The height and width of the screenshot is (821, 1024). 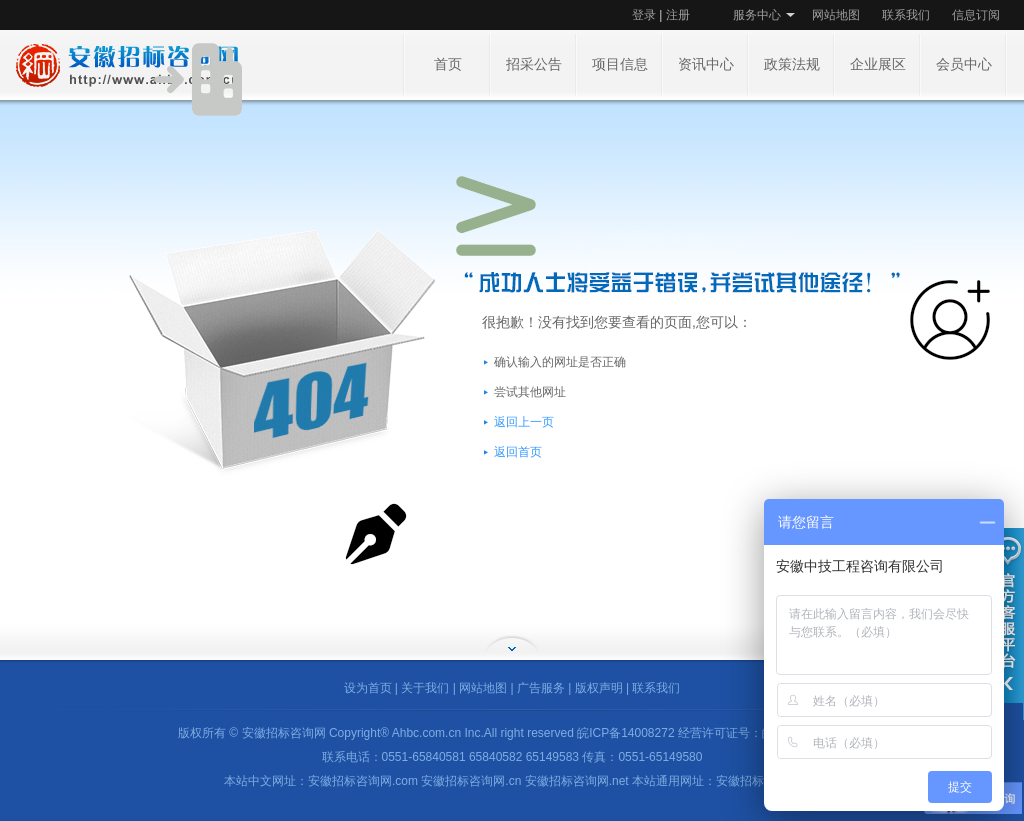 What do you see at coordinates (376, 534) in the screenshot?
I see `access writing or editing tools` at bounding box center [376, 534].